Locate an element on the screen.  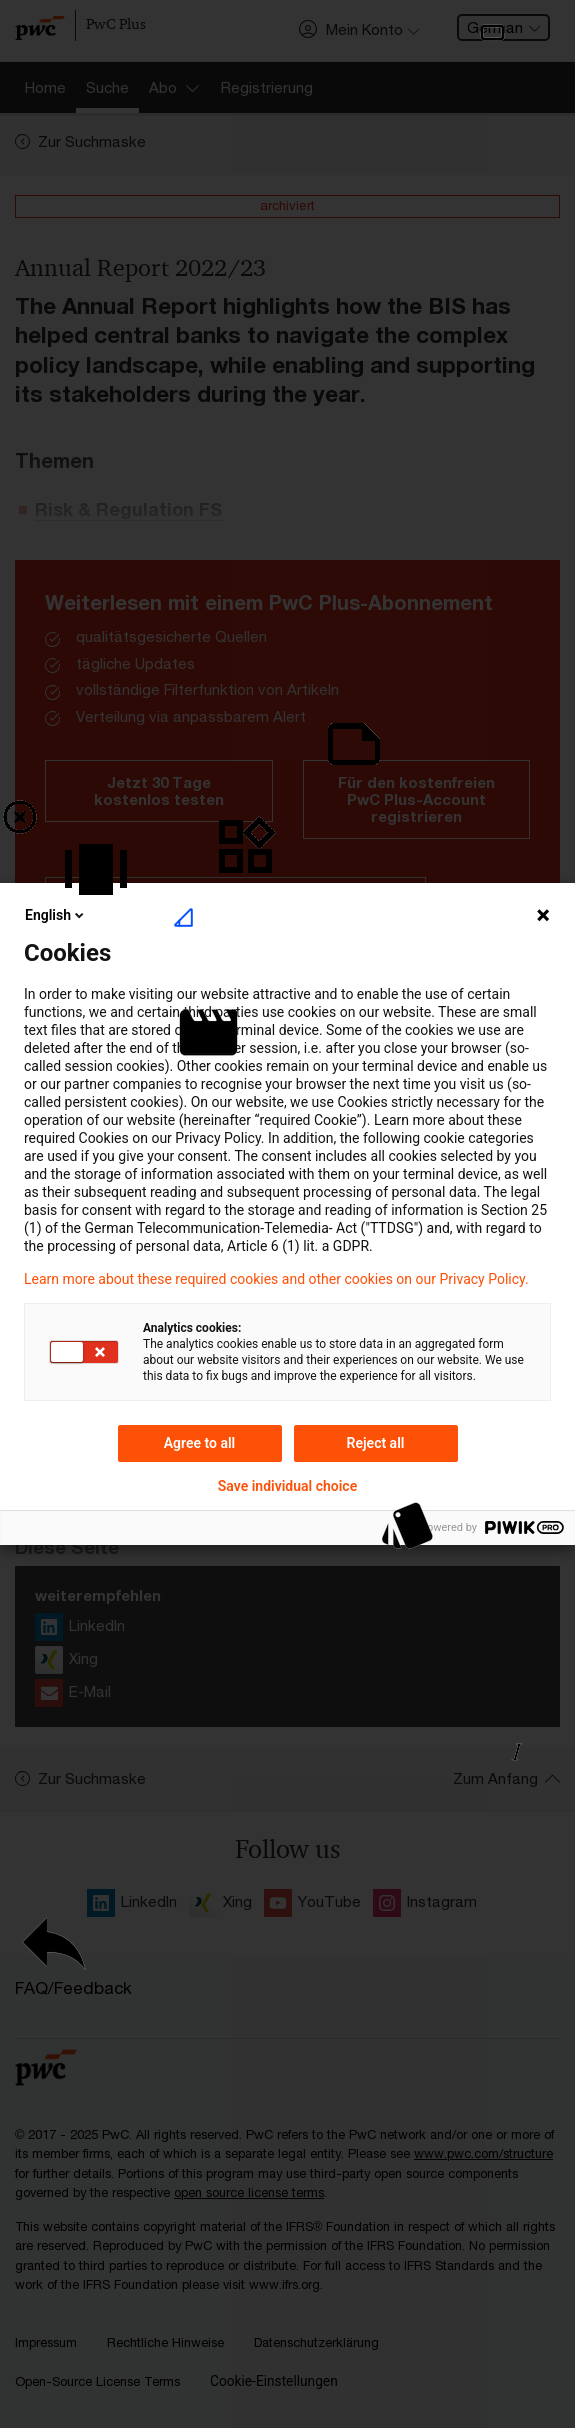
access widgets or mini-apps is located at coordinates (245, 846).